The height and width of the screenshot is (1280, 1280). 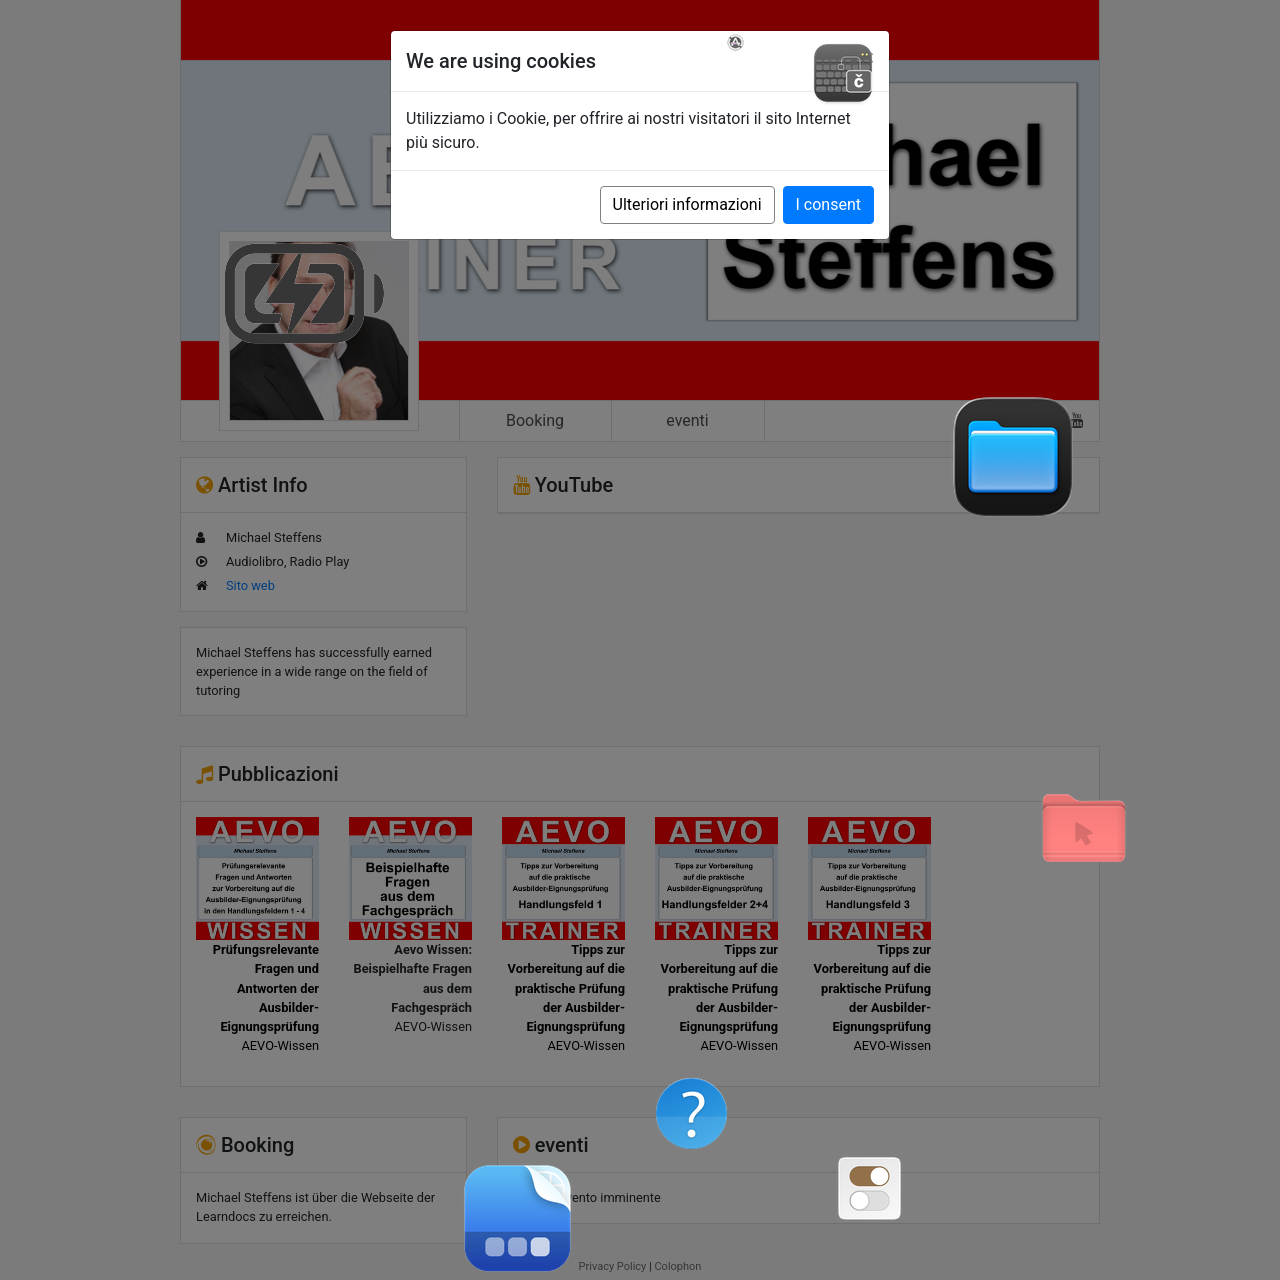 What do you see at coordinates (843, 73) in the screenshot?
I see `open tecla on-screen keyboard app` at bounding box center [843, 73].